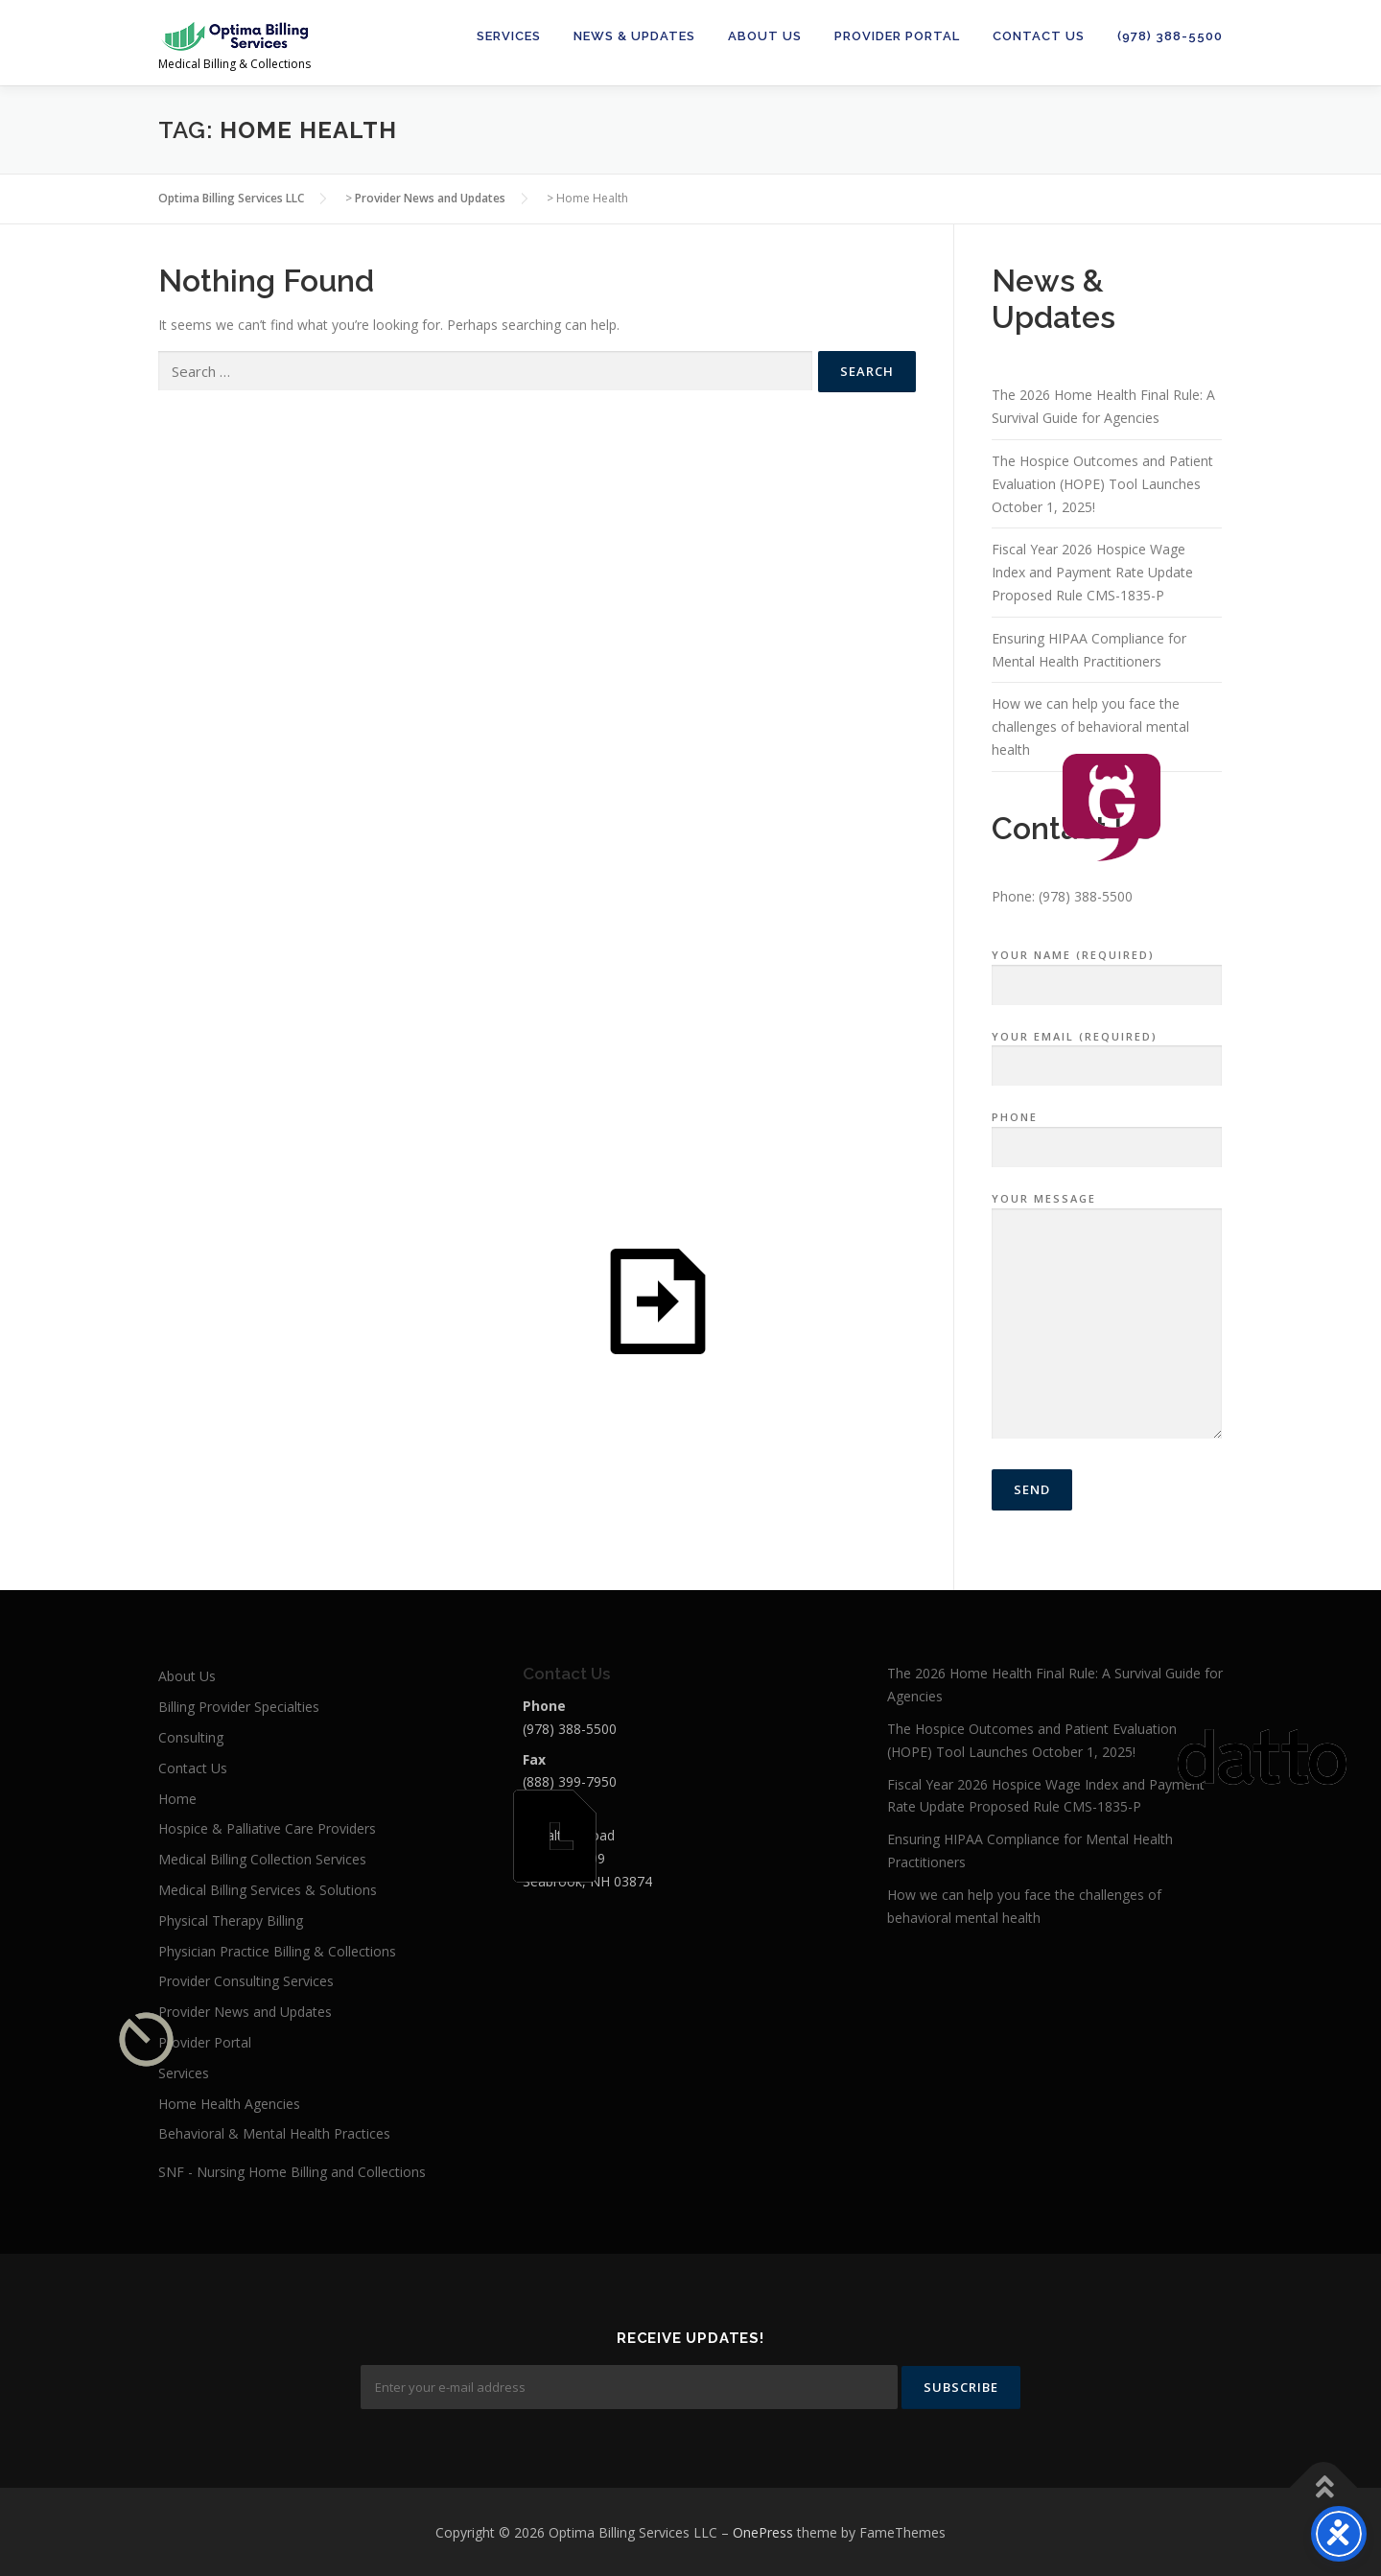 The width and height of the screenshot is (1381, 2576). What do you see at coordinates (146, 2039) in the screenshot?
I see `scan a QR code or barcode` at bounding box center [146, 2039].